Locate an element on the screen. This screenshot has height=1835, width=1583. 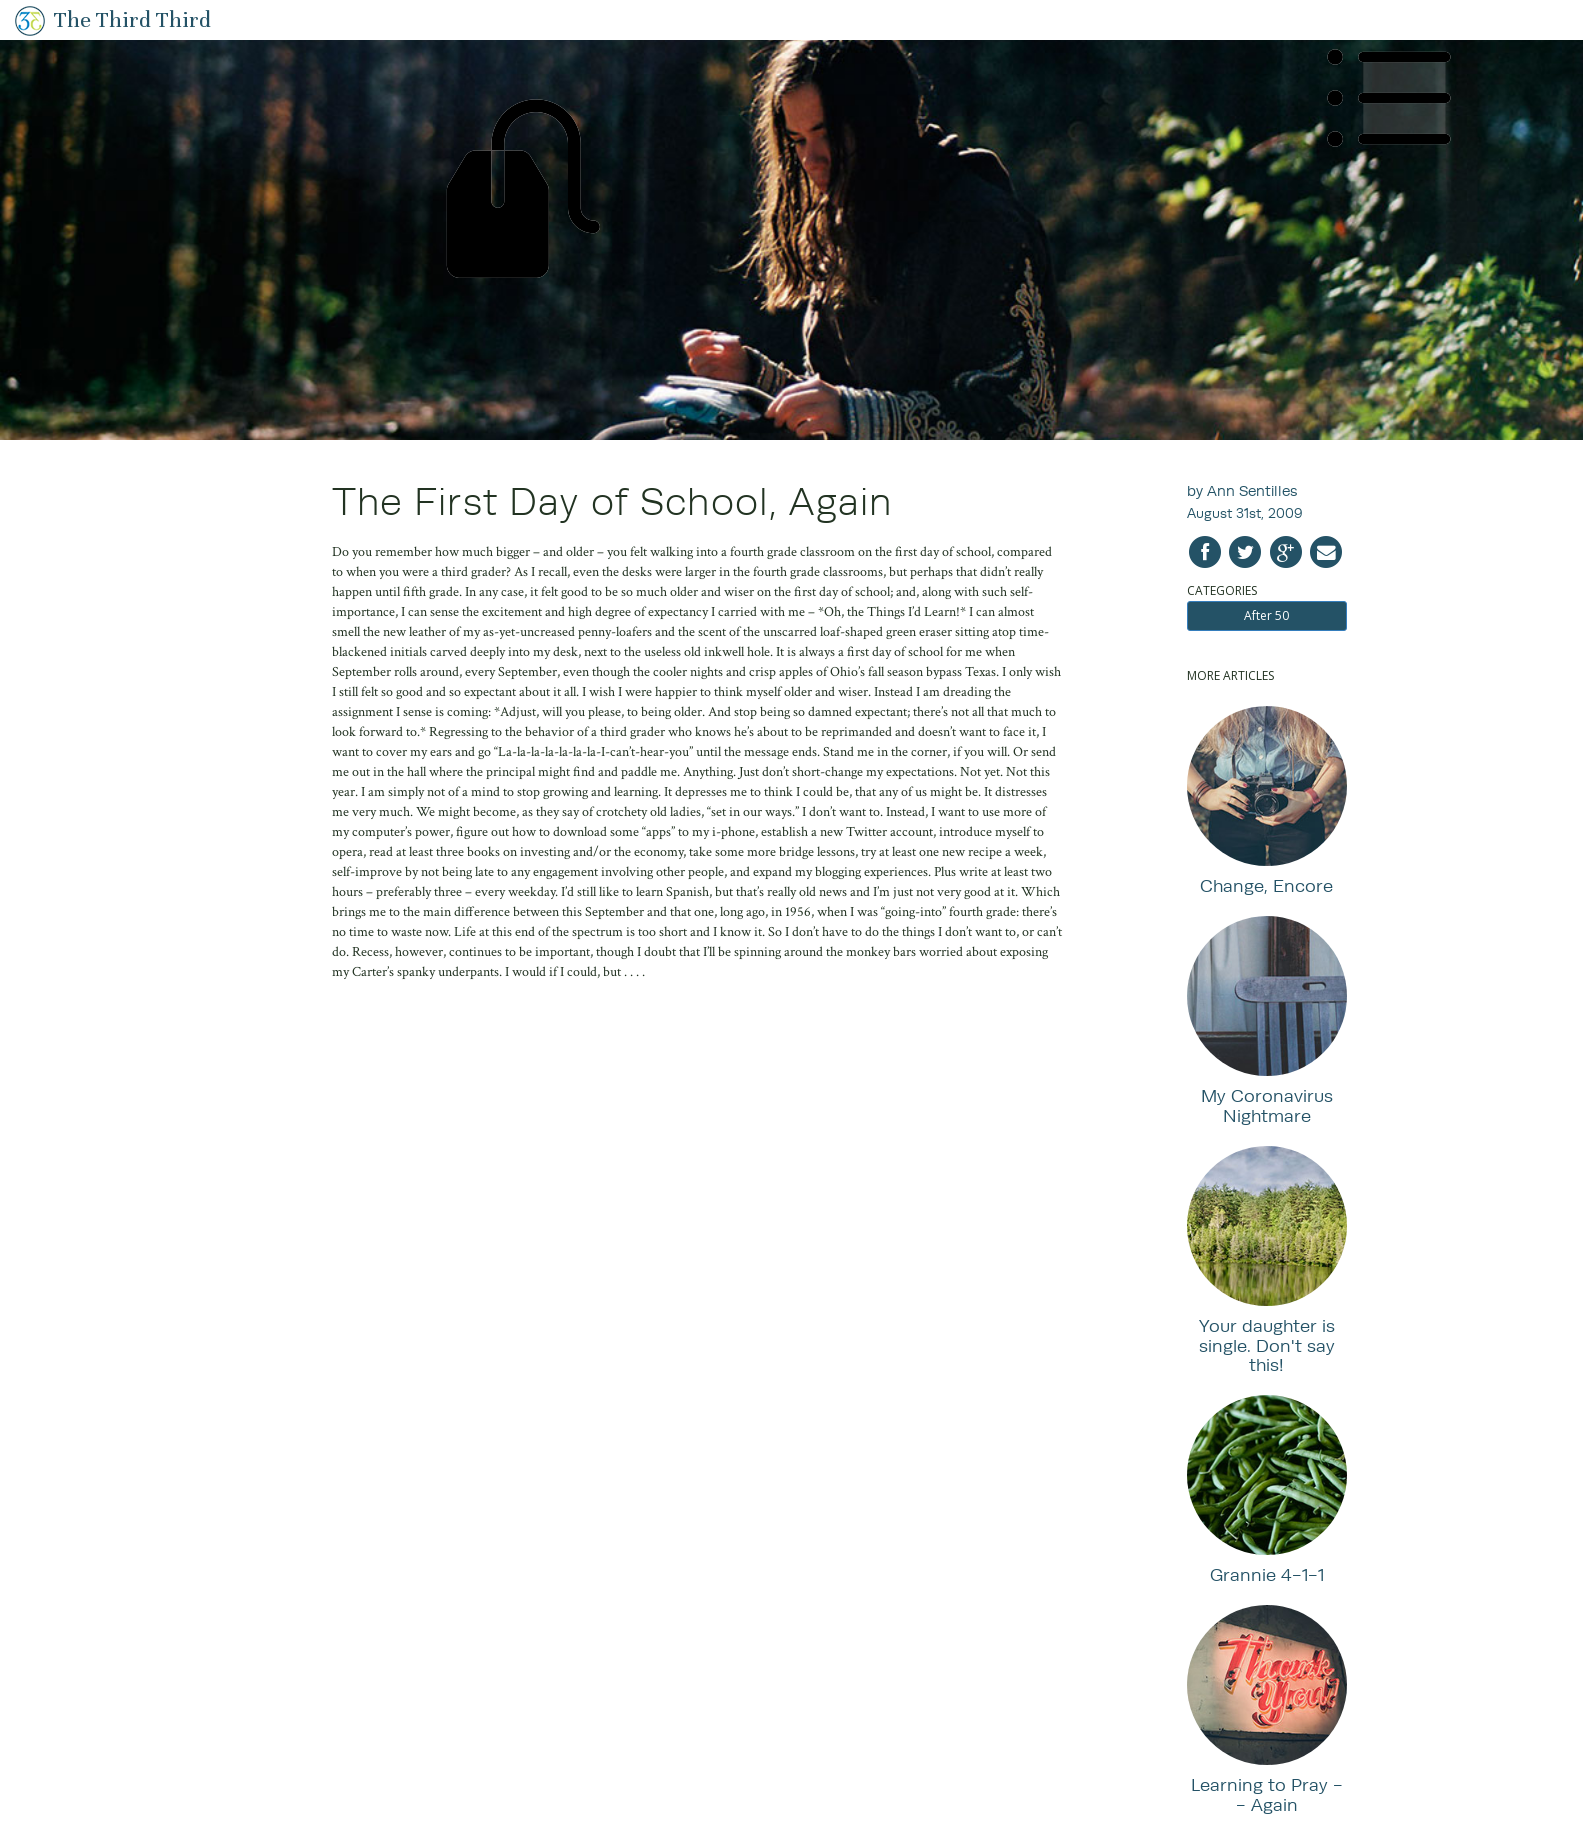
view items in list format is located at coordinates (1389, 98).